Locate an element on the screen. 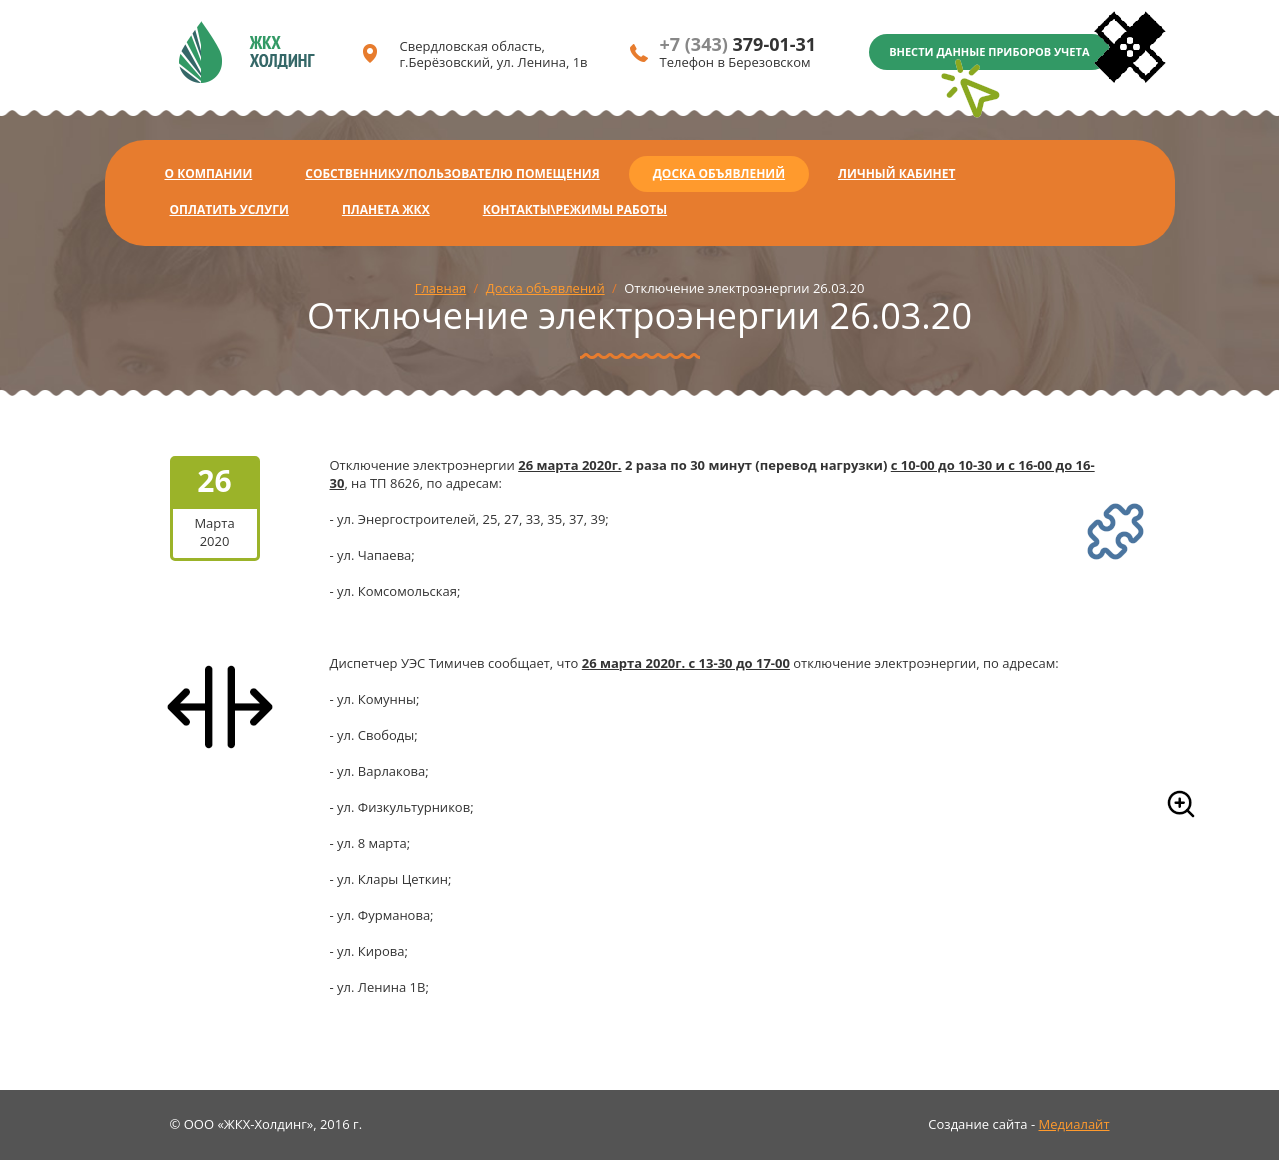 The image size is (1279, 1160). access extensions or plugins is located at coordinates (1115, 531).